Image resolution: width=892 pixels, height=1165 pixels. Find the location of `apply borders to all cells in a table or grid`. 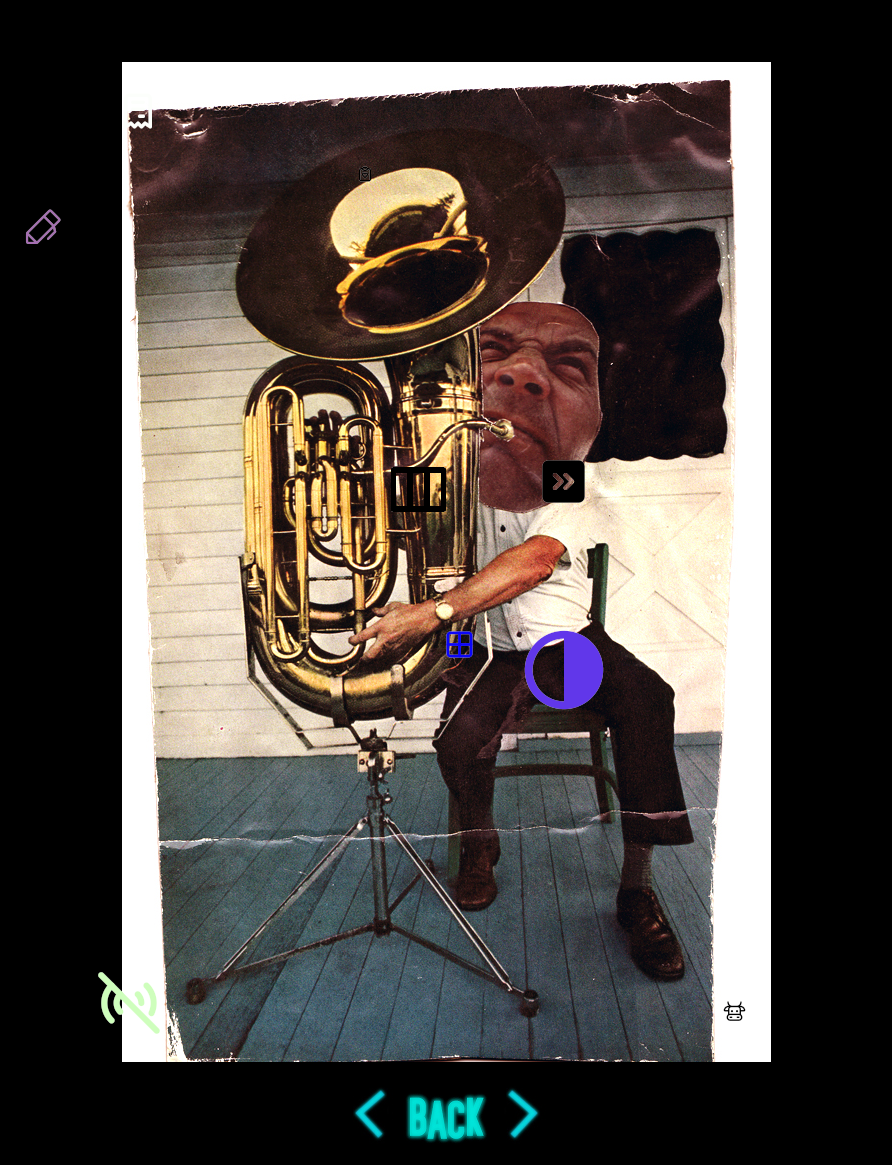

apply borders to all cells in a table or grid is located at coordinates (459, 644).